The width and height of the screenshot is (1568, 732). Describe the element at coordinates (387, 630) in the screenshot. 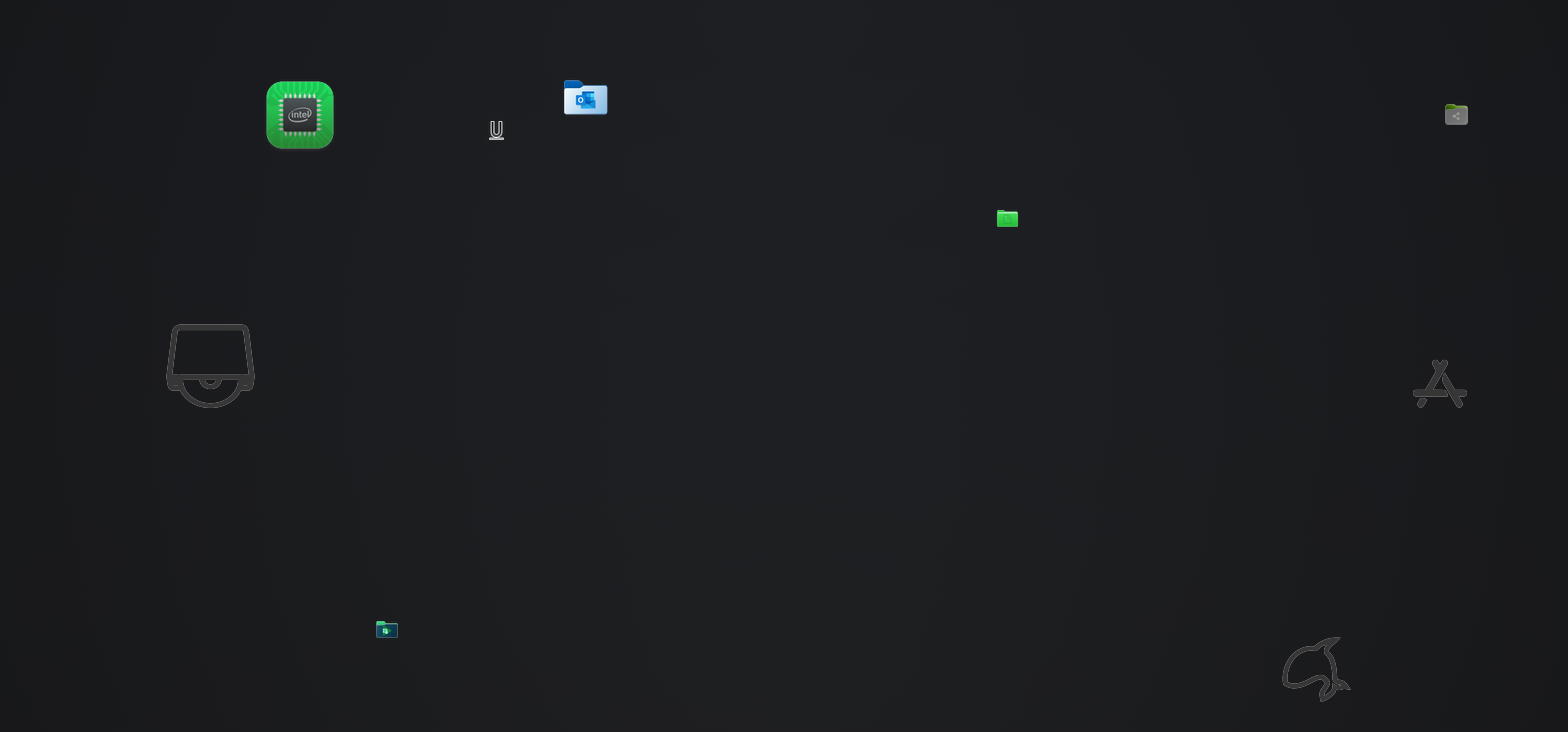

I see `folder containing Google Play Games PC app files` at that location.